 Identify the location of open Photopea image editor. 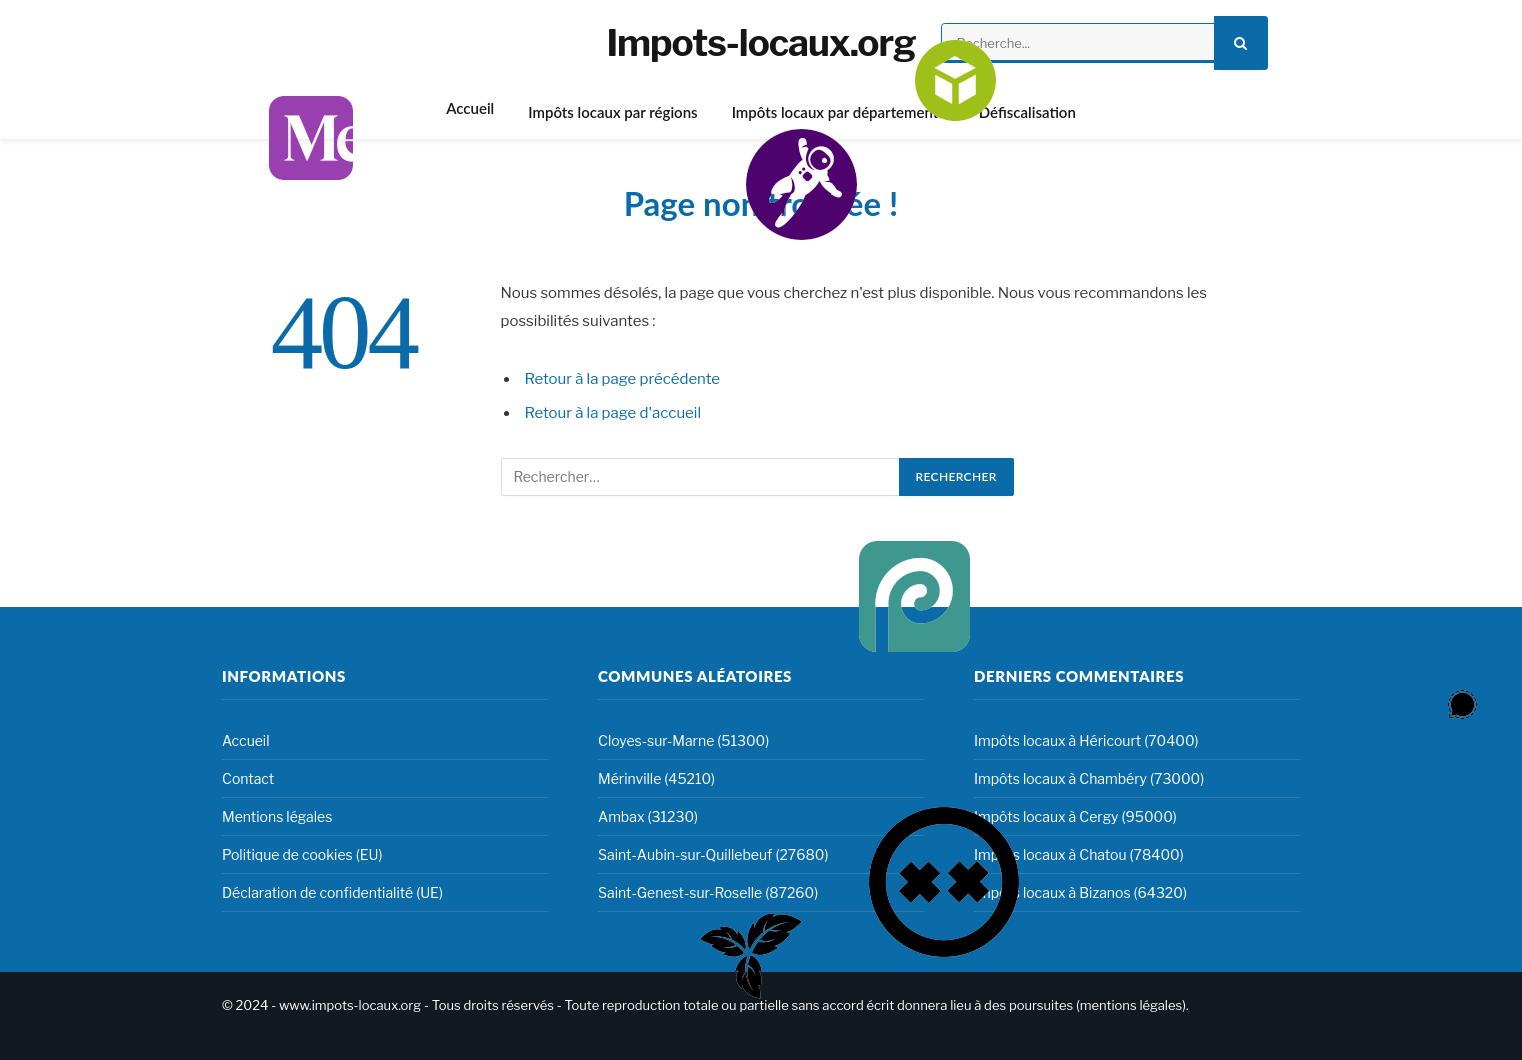
(914, 596).